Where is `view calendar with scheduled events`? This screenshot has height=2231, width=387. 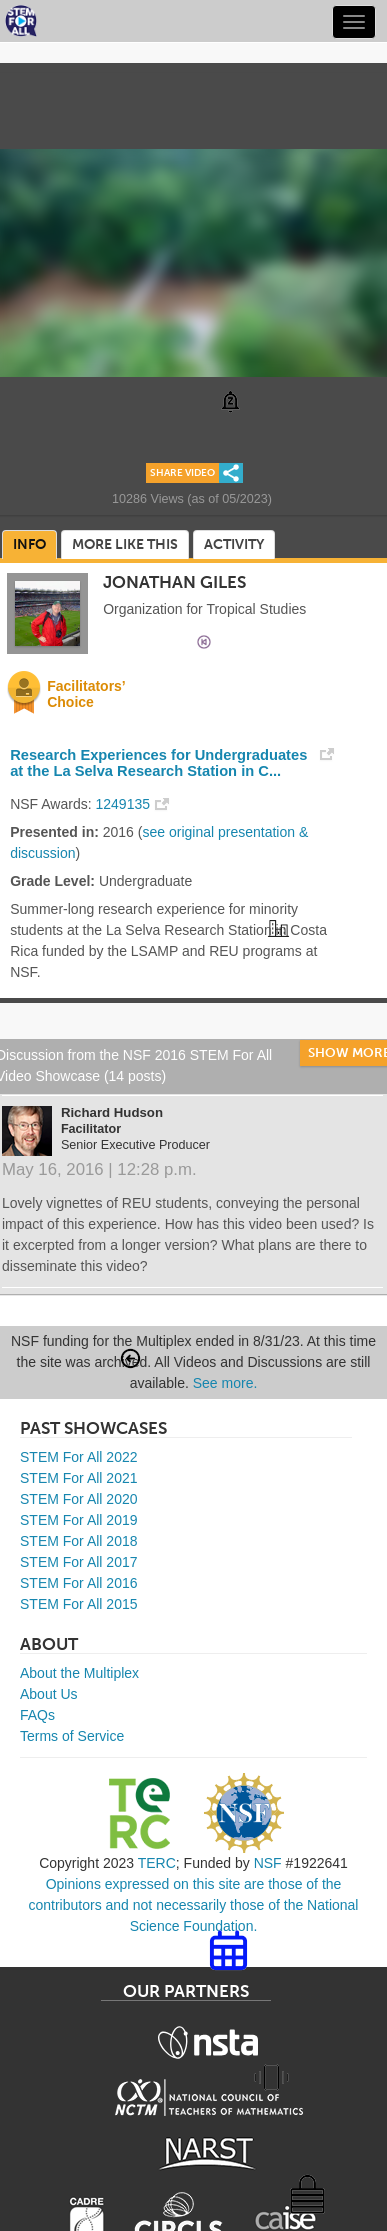
view calendar with scheduled events is located at coordinates (228, 1951).